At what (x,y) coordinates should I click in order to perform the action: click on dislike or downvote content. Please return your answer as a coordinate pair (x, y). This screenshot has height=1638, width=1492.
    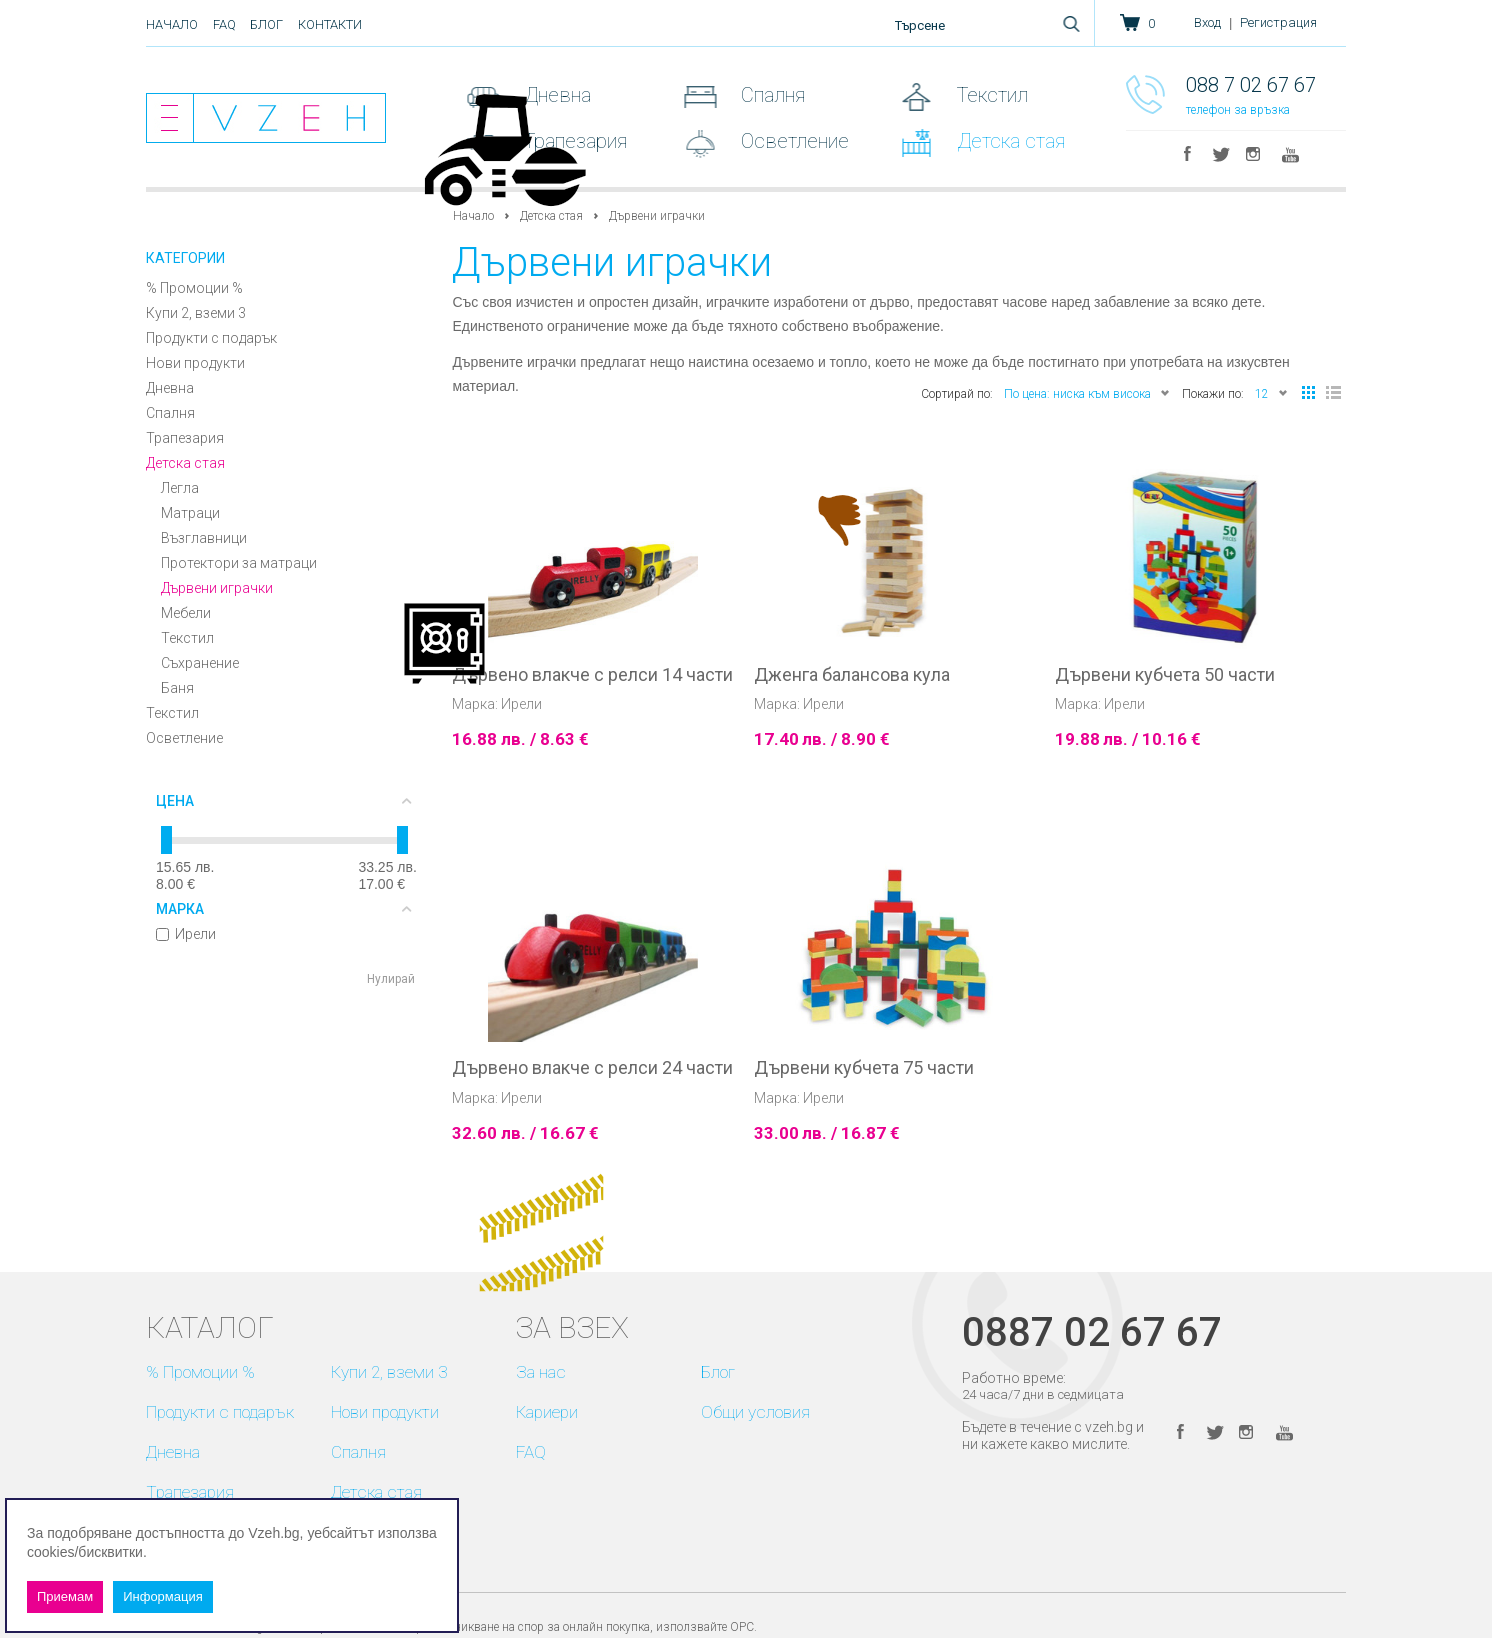
    Looking at the image, I should click on (839, 520).